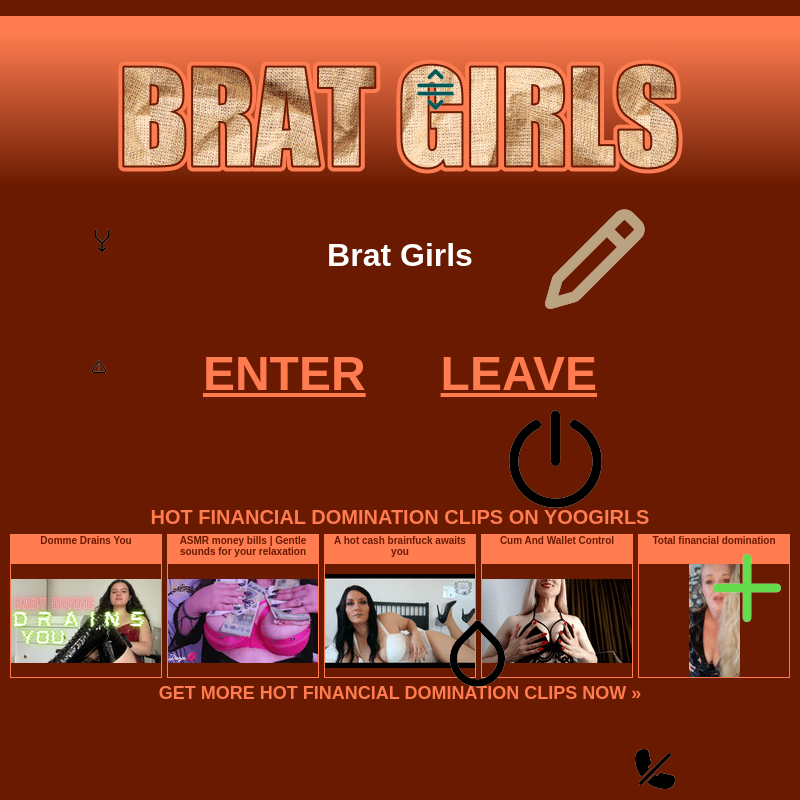  What do you see at coordinates (435, 89) in the screenshot?
I see `reorder menu items or list elements` at bounding box center [435, 89].